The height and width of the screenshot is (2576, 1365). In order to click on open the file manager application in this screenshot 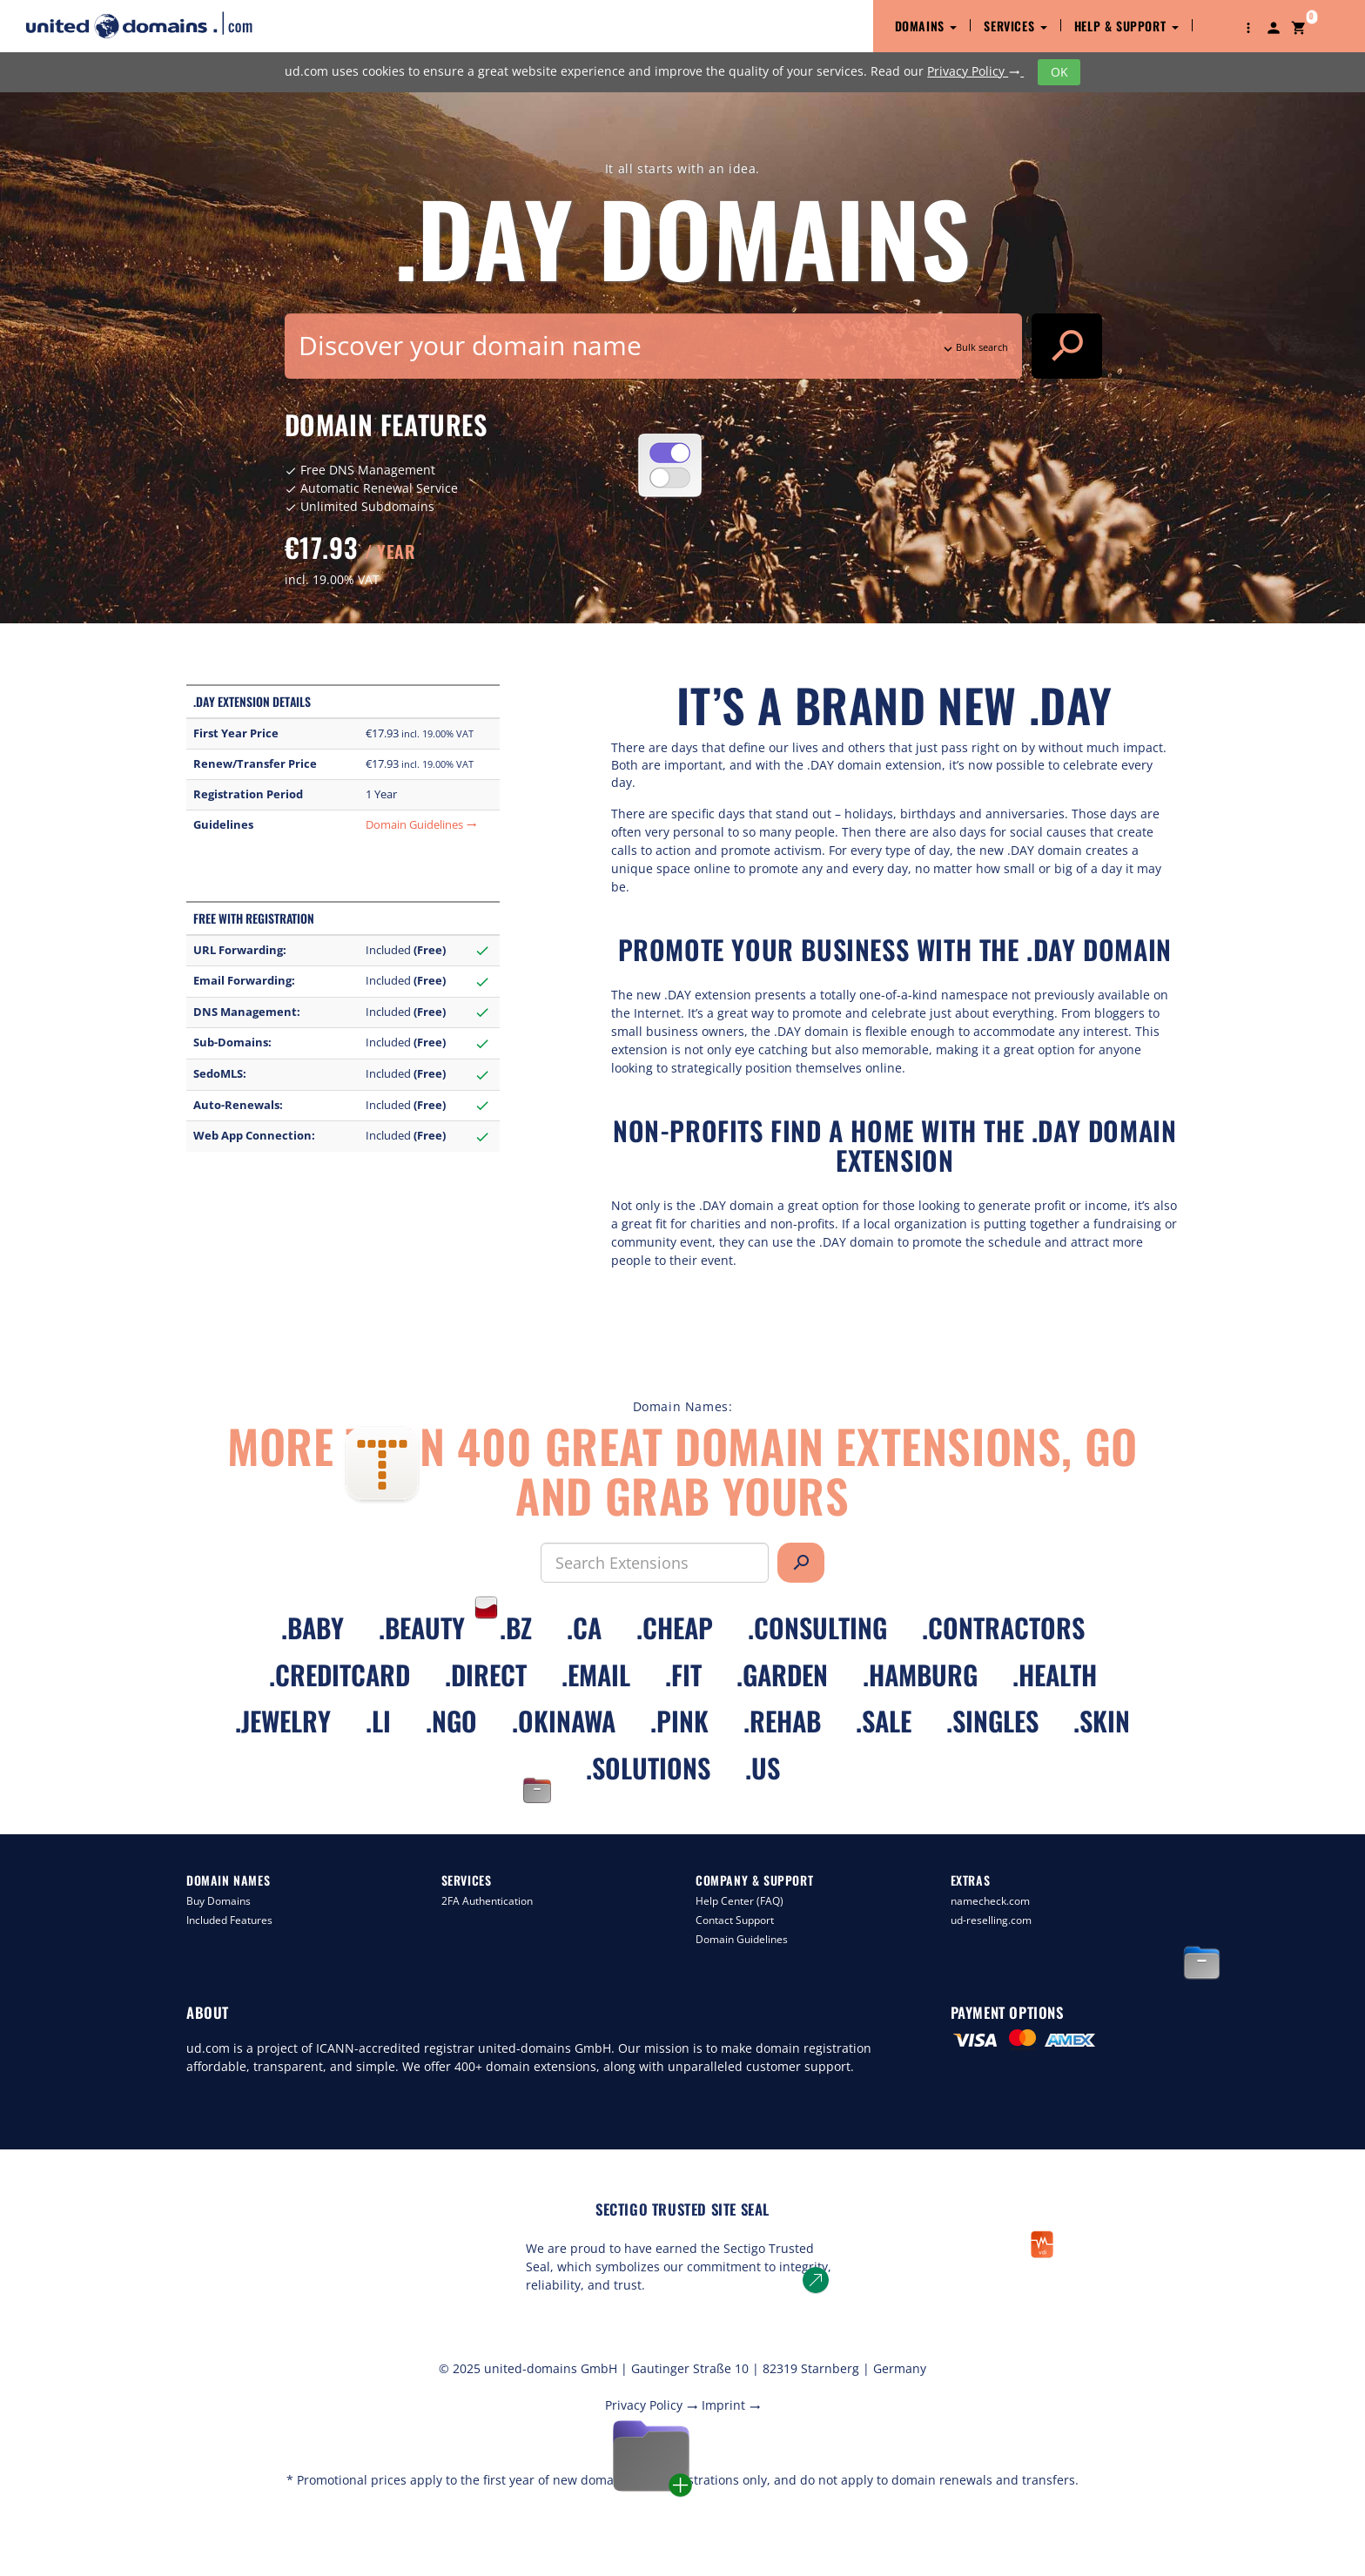, I will do `click(1201, 1962)`.